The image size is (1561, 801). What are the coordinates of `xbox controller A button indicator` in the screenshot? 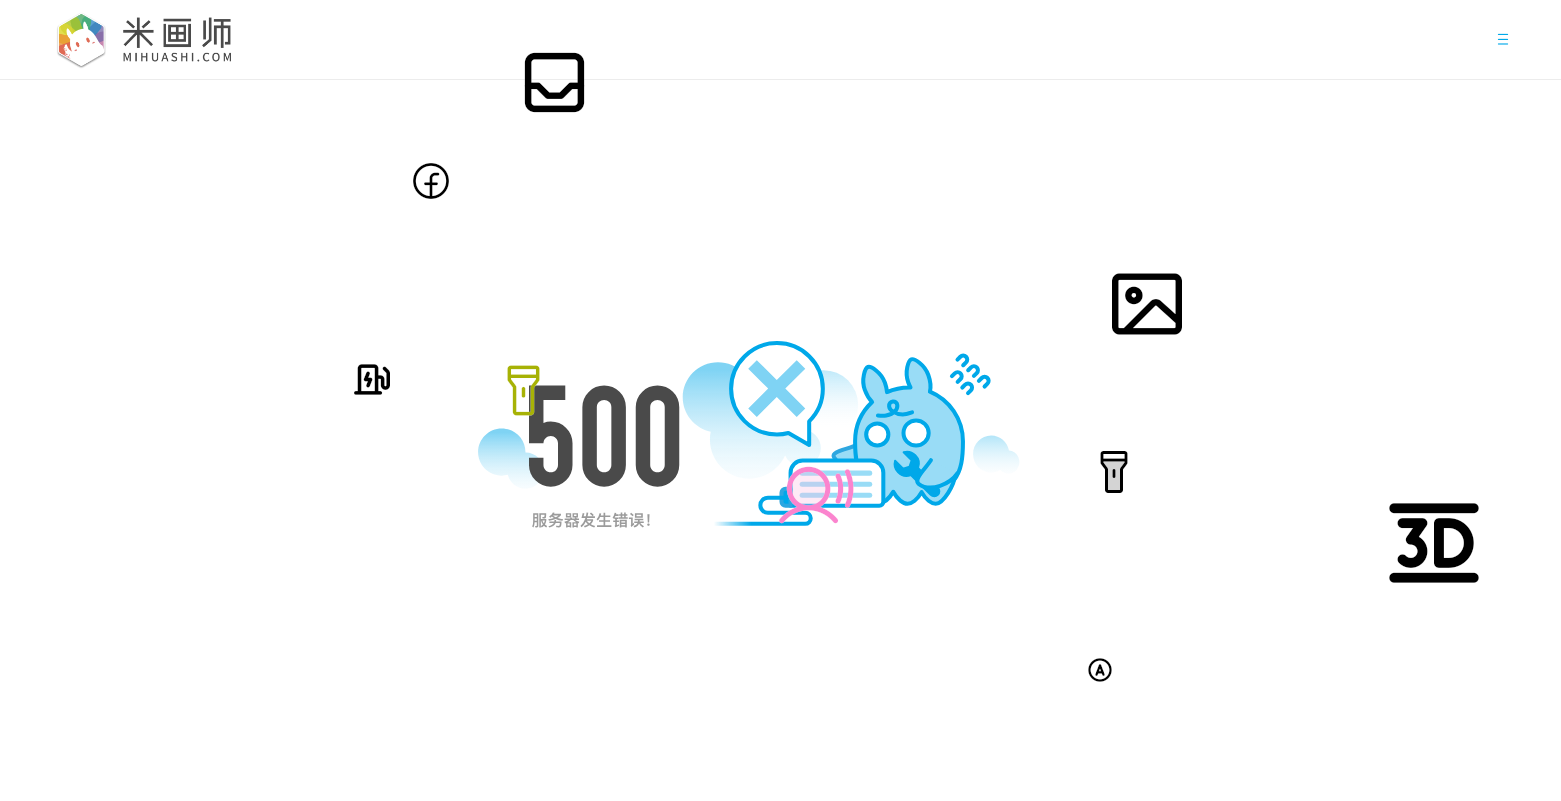 It's located at (1100, 670).